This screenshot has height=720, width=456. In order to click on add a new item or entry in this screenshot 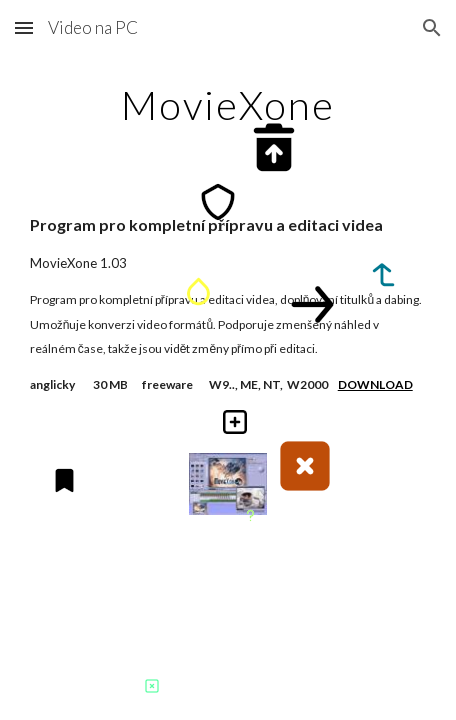, I will do `click(235, 422)`.